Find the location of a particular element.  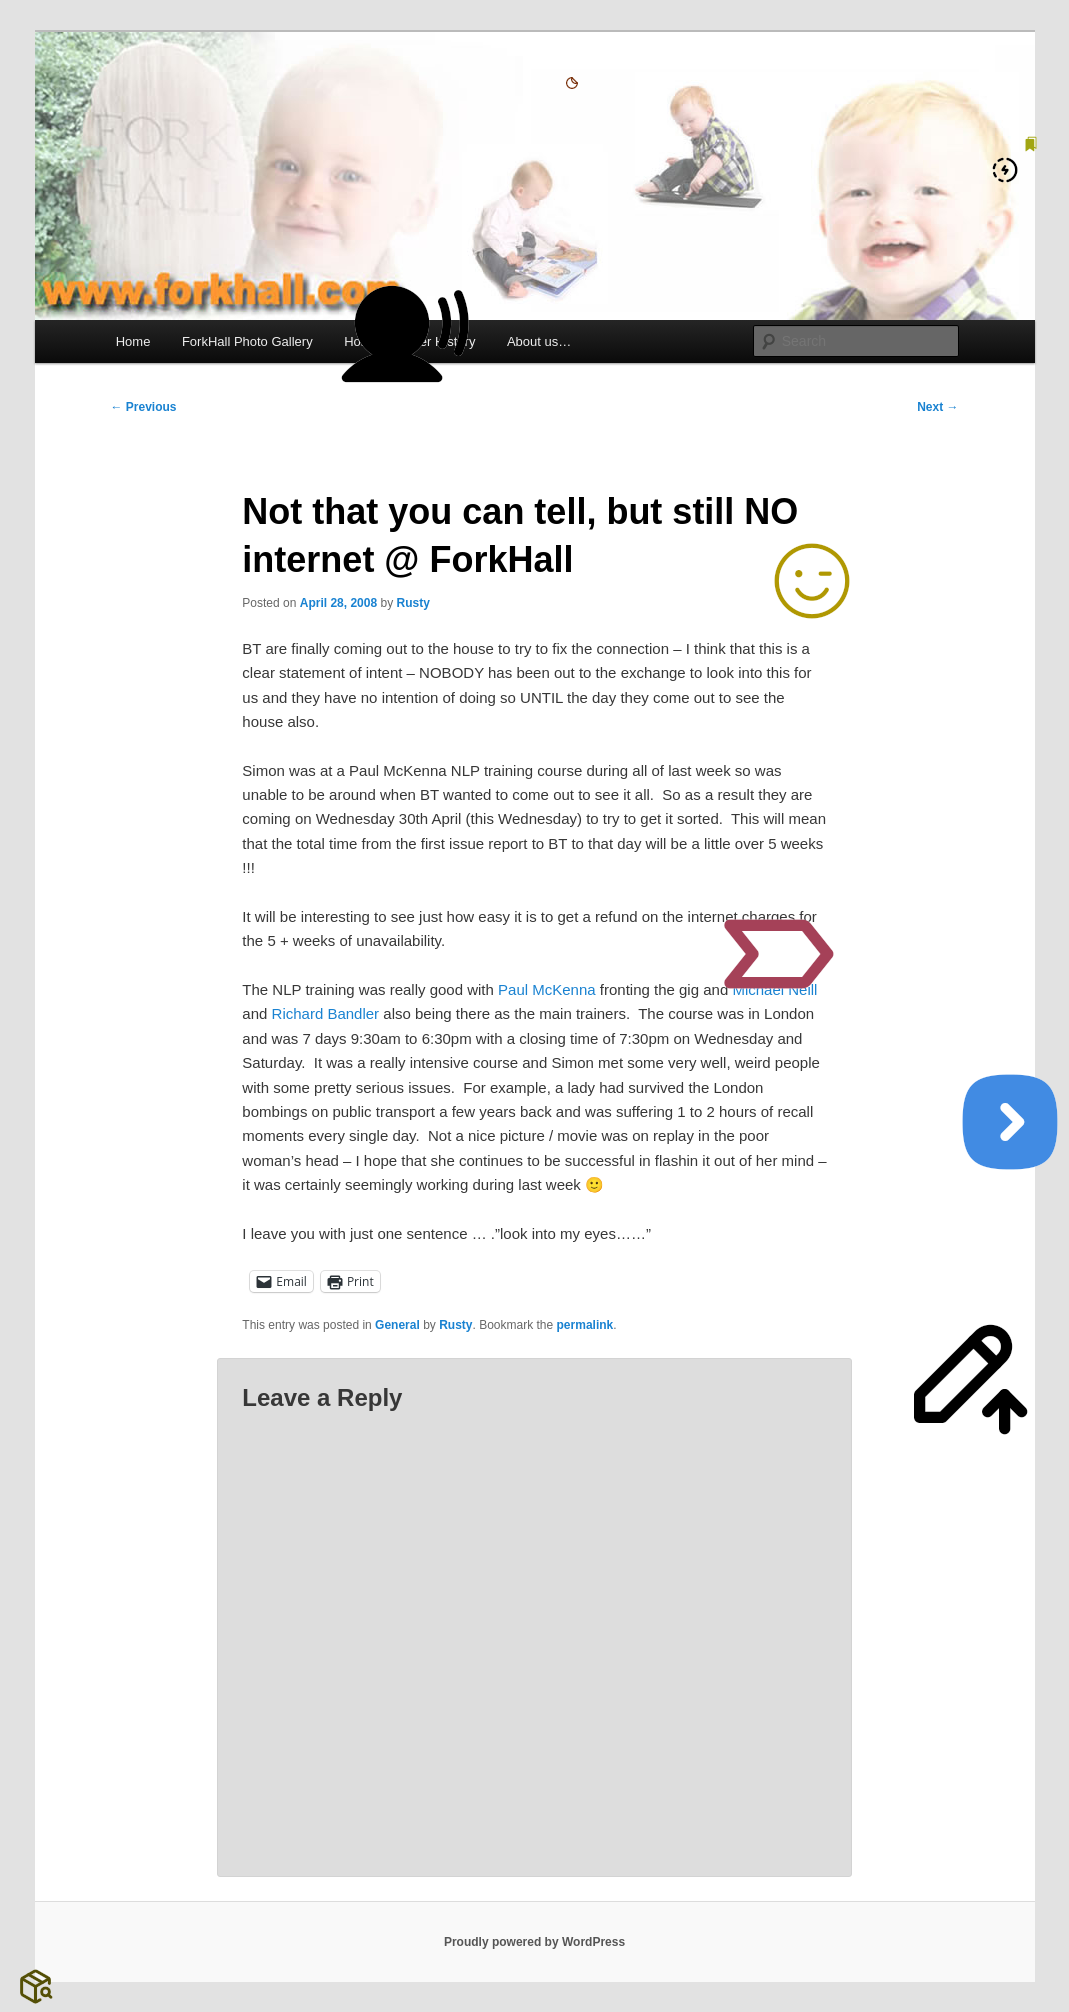

insert a winking emoji into your message is located at coordinates (812, 581).